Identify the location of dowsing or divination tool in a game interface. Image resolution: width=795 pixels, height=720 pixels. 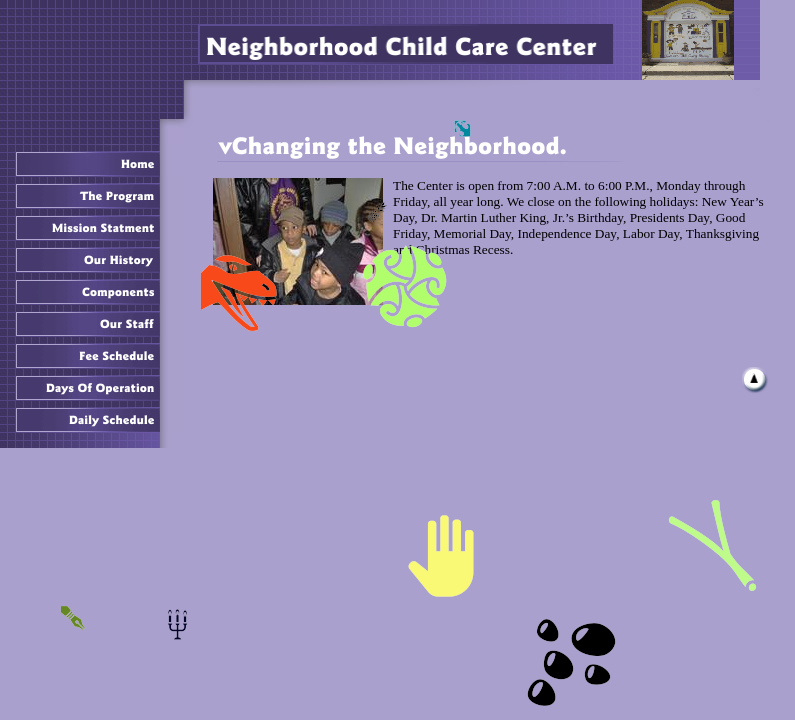
(712, 545).